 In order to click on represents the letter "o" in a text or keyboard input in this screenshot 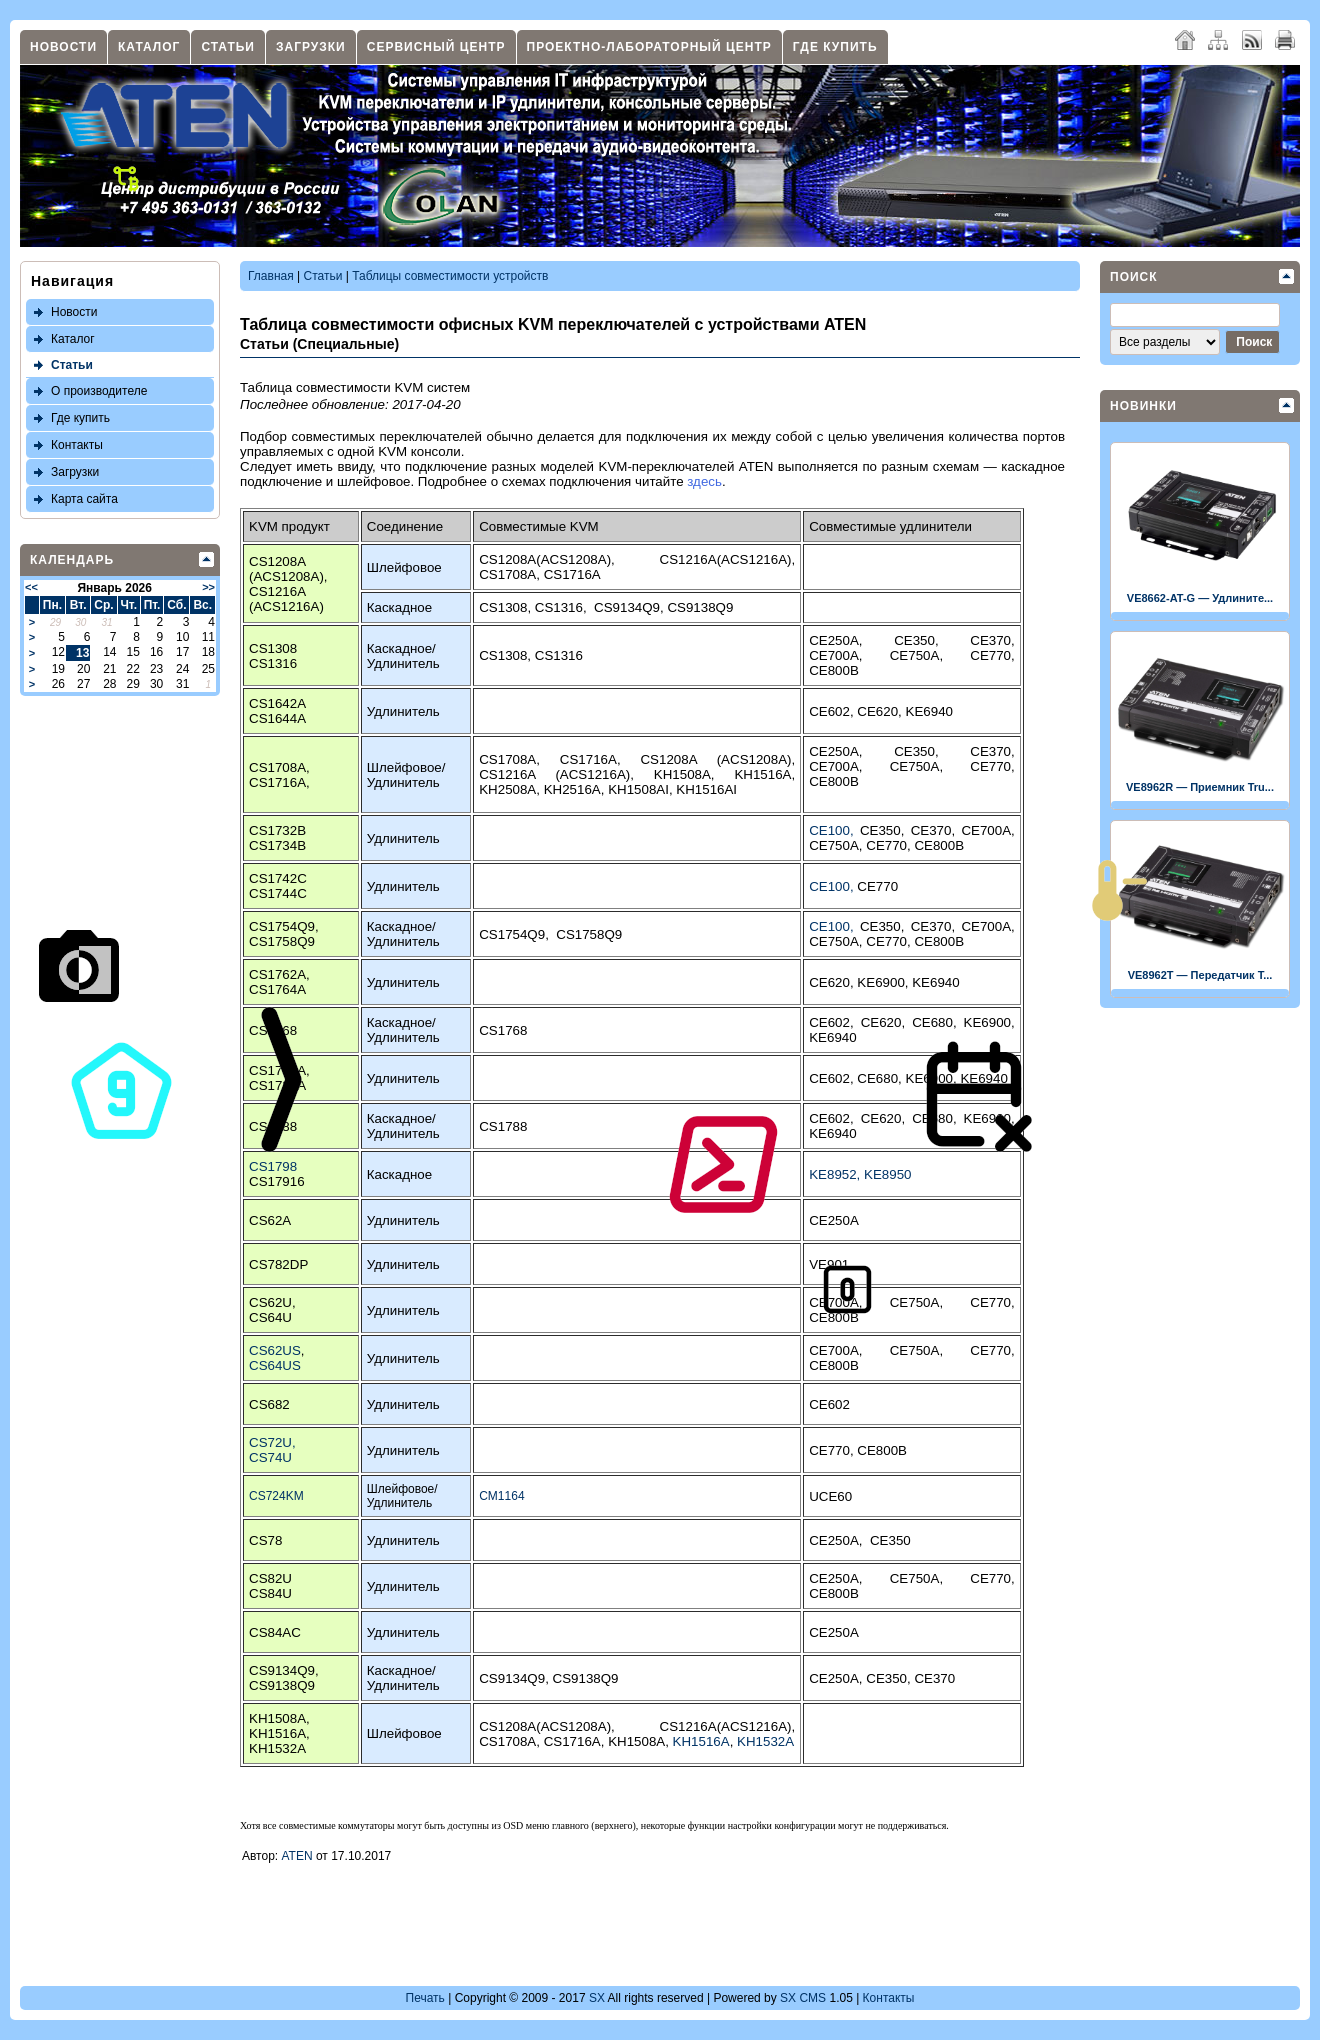, I will do `click(847, 1289)`.